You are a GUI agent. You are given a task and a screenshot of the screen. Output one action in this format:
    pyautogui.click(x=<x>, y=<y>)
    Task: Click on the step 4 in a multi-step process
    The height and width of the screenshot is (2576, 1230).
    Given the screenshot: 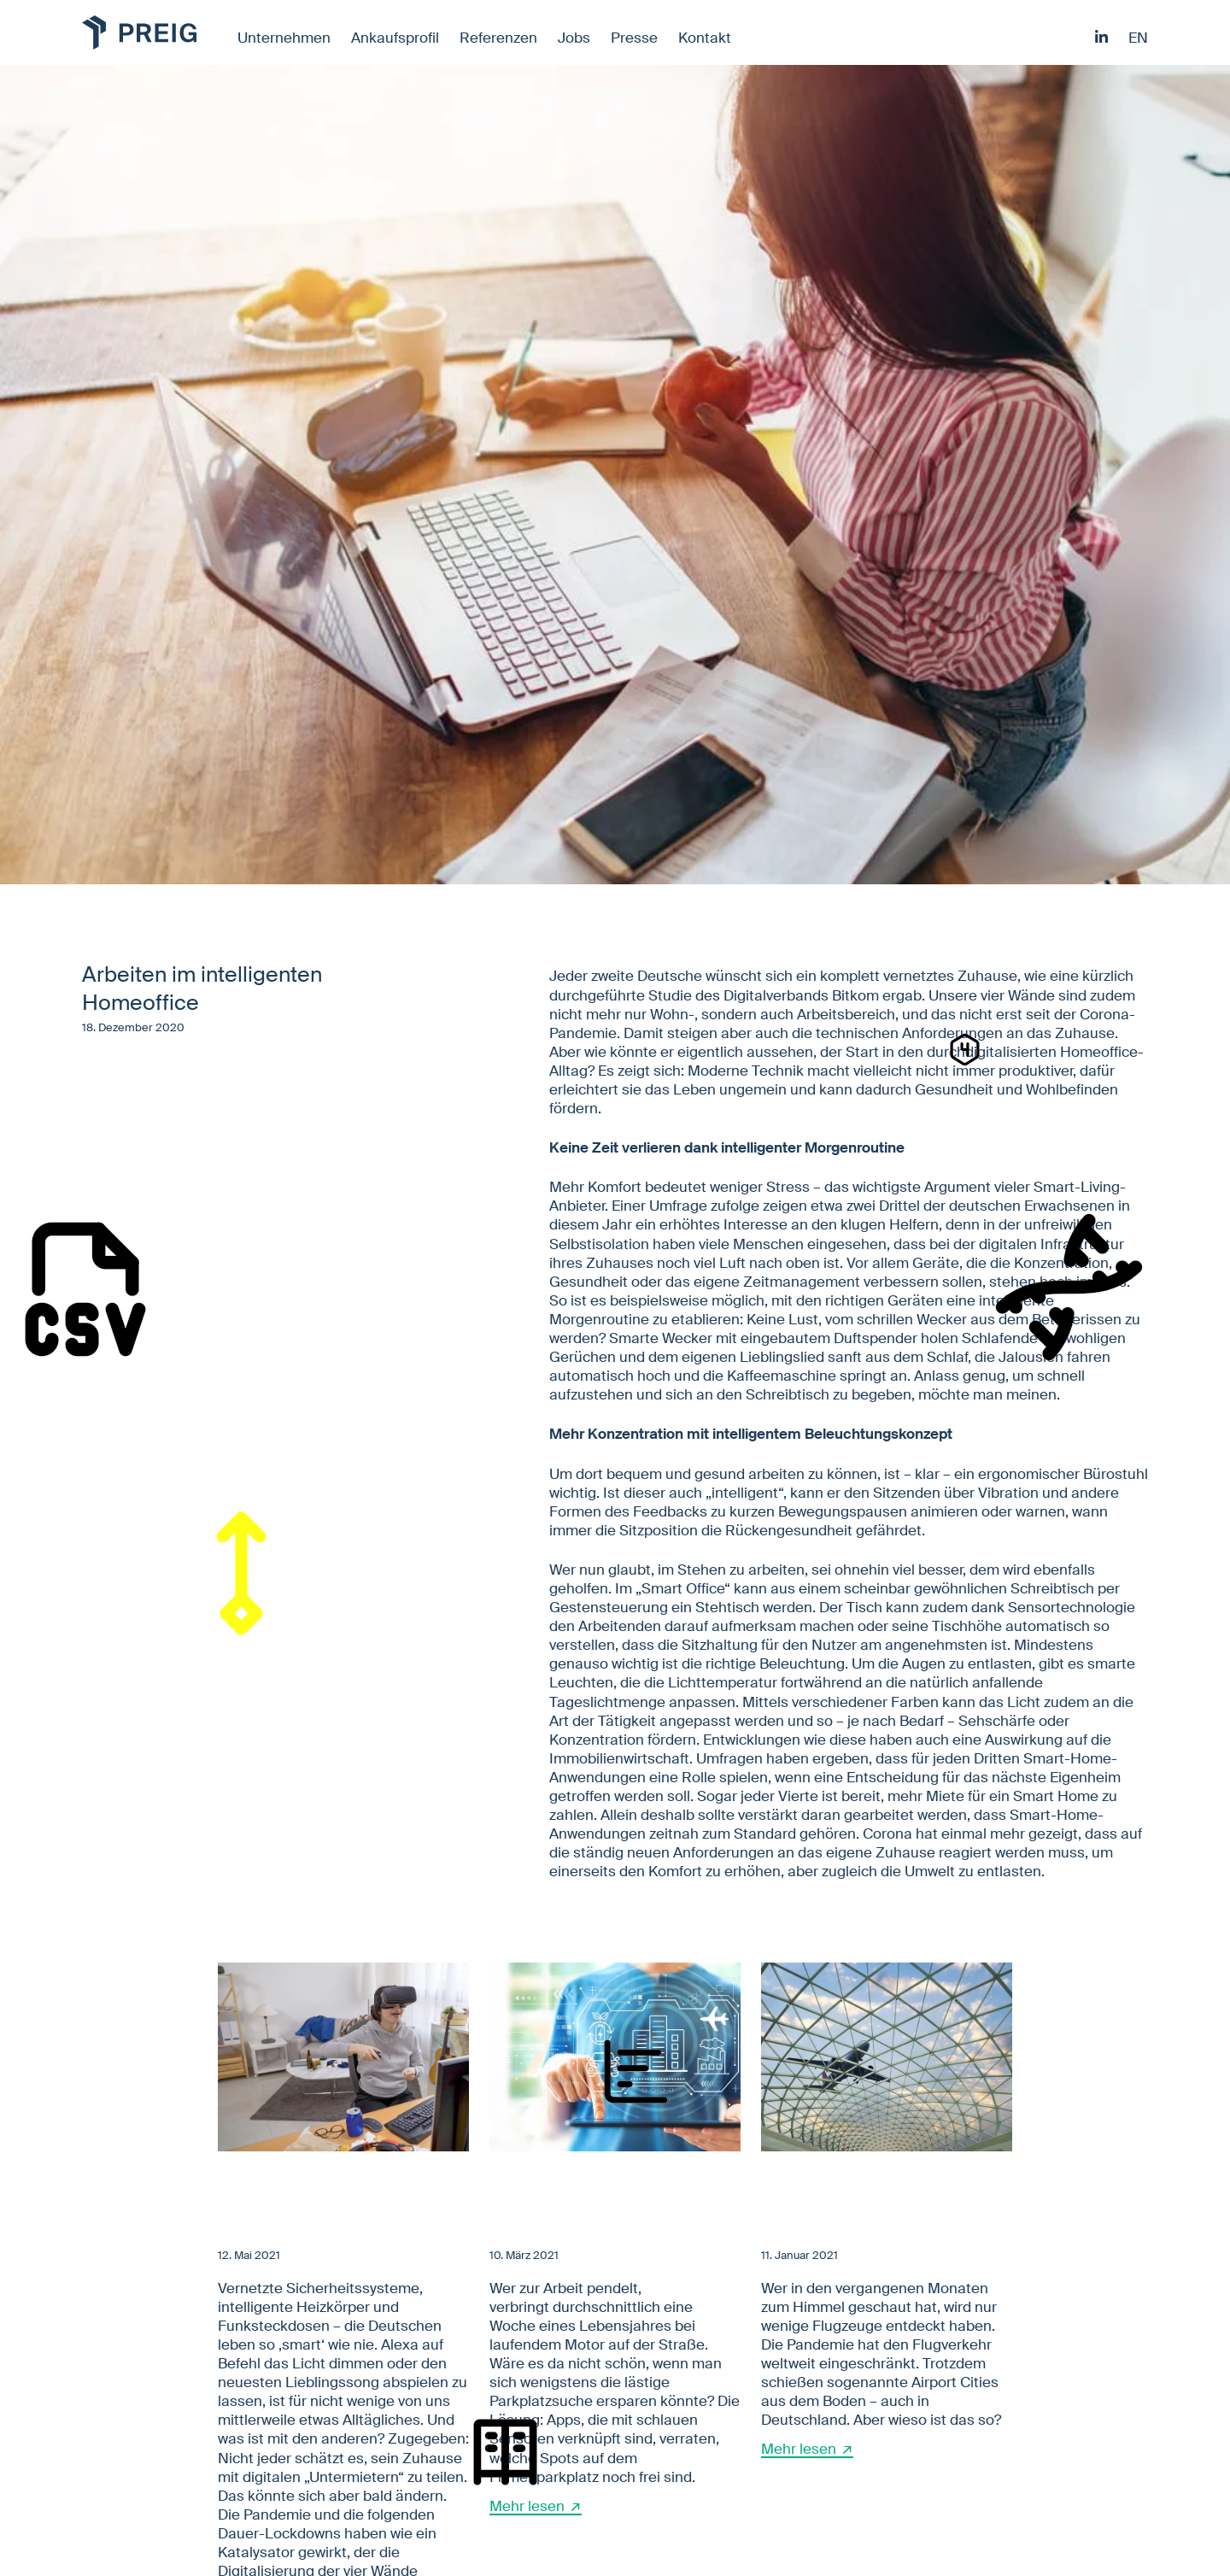 What is the action you would take?
    pyautogui.click(x=964, y=1049)
    